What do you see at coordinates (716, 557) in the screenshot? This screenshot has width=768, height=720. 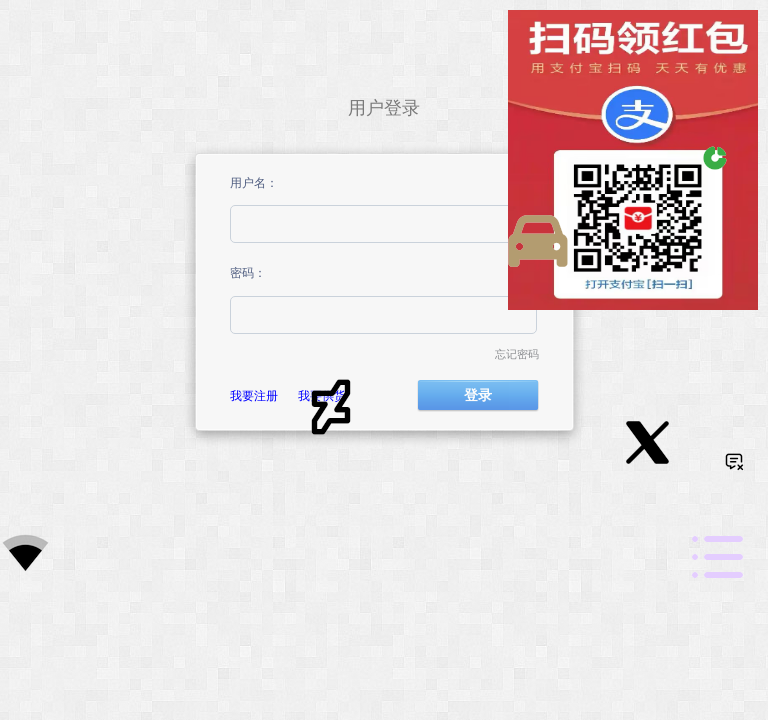 I see `view items in list format` at bounding box center [716, 557].